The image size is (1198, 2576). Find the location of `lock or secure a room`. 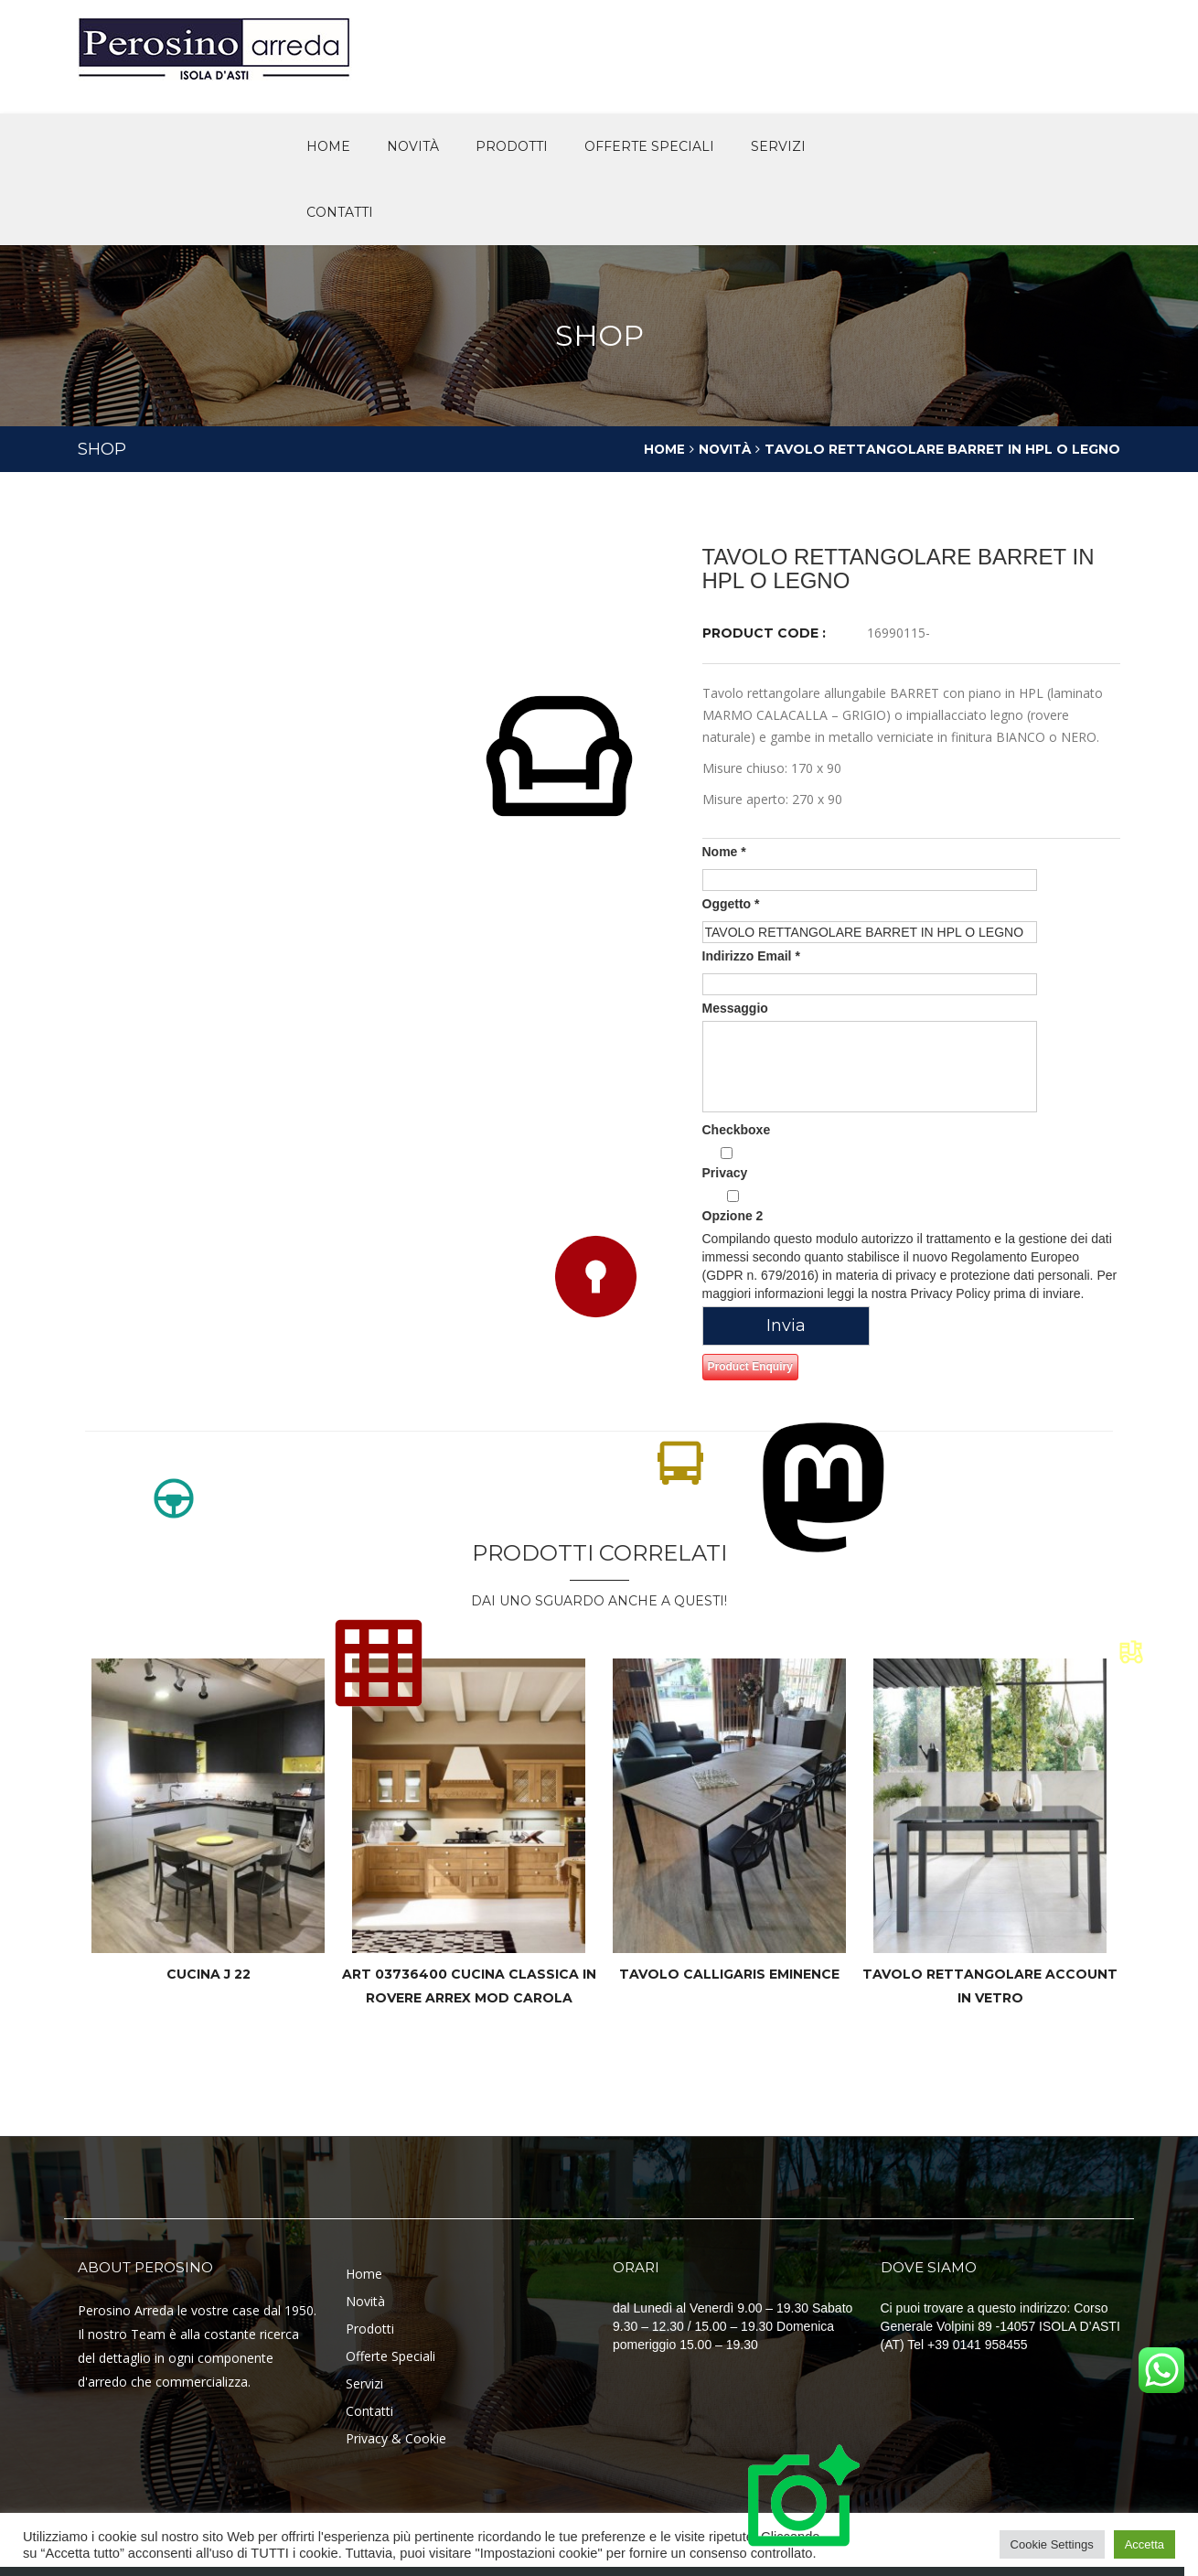

lock or secure a room is located at coordinates (595, 1276).